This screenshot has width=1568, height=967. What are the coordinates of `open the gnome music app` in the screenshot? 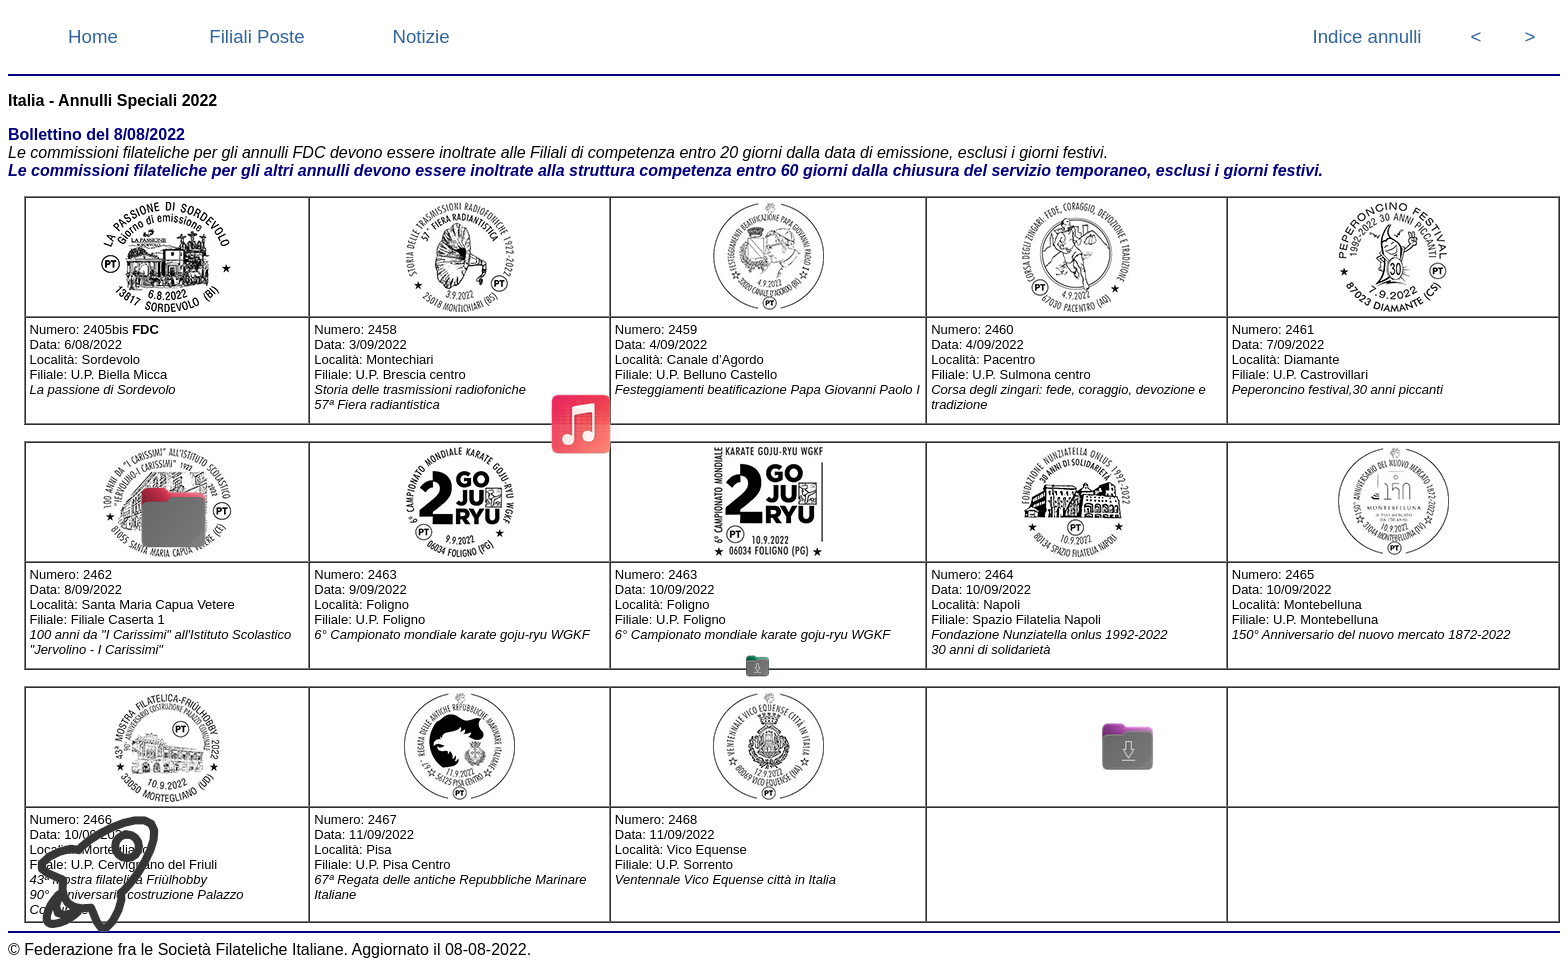 It's located at (581, 424).